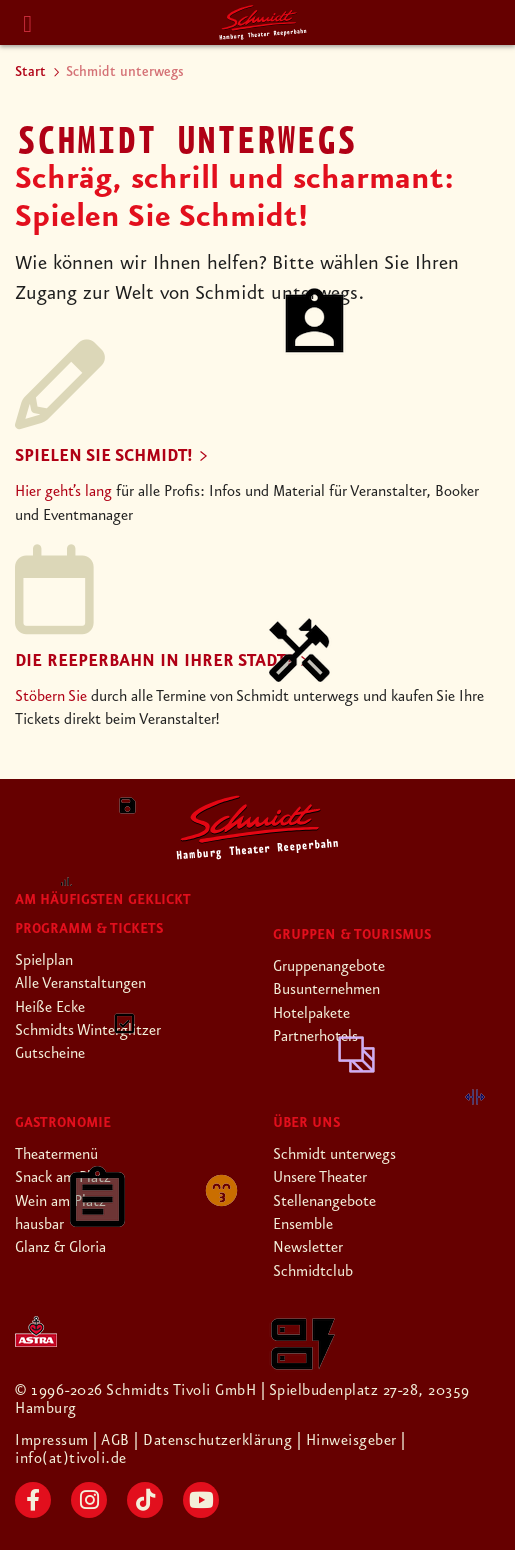 The width and height of the screenshot is (515, 1550). Describe the element at coordinates (221, 1190) in the screenshot. I see `send a kiss or blowing kiss emoji reaction` at that location.